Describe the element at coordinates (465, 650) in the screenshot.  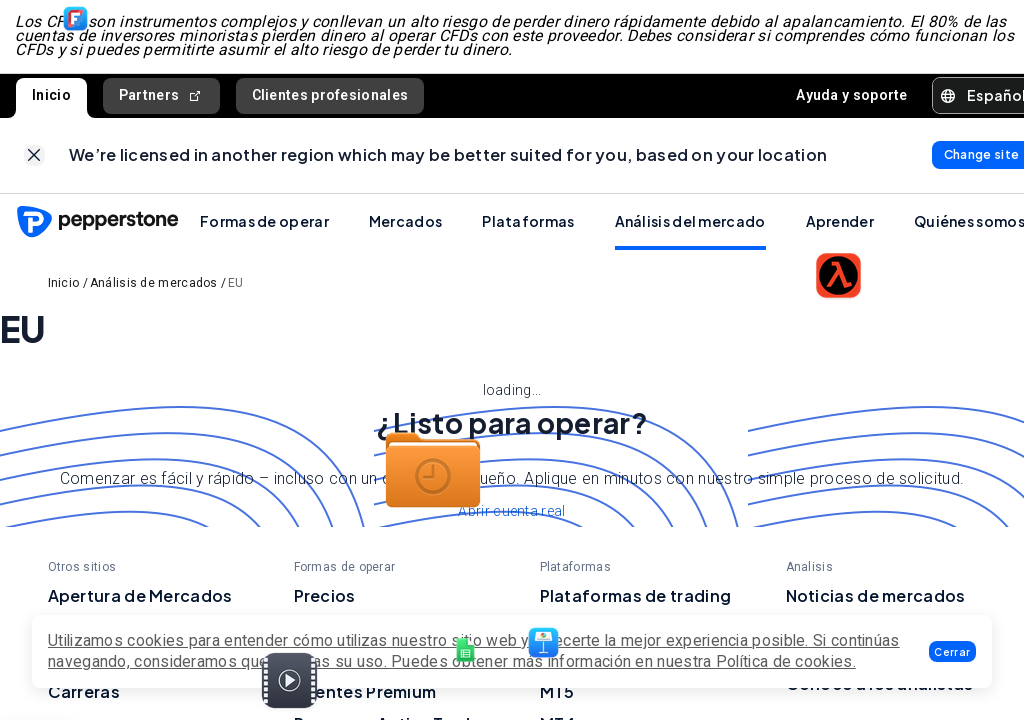
I see `open an opendocument spreadsheet template file` at that location.